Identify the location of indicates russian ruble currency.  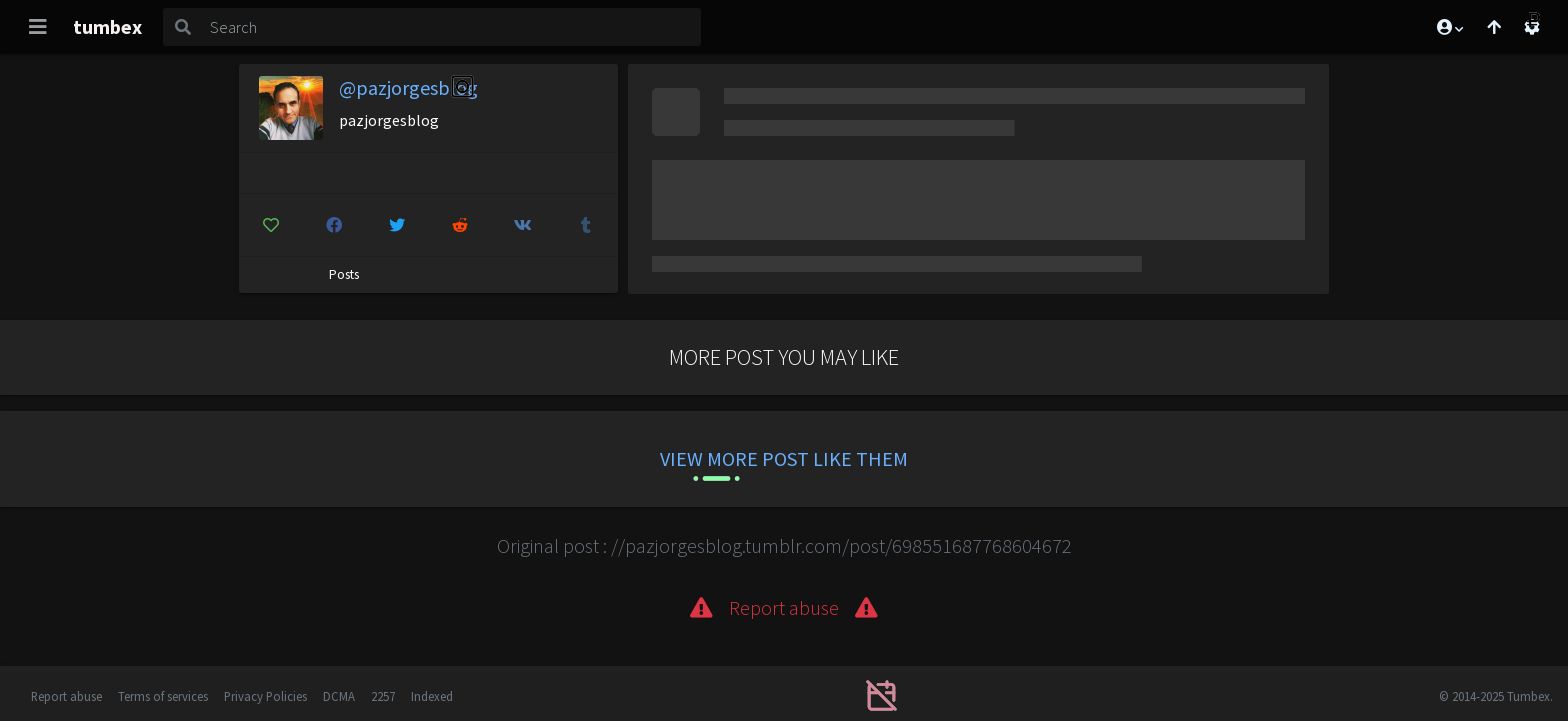
(1534, 20).